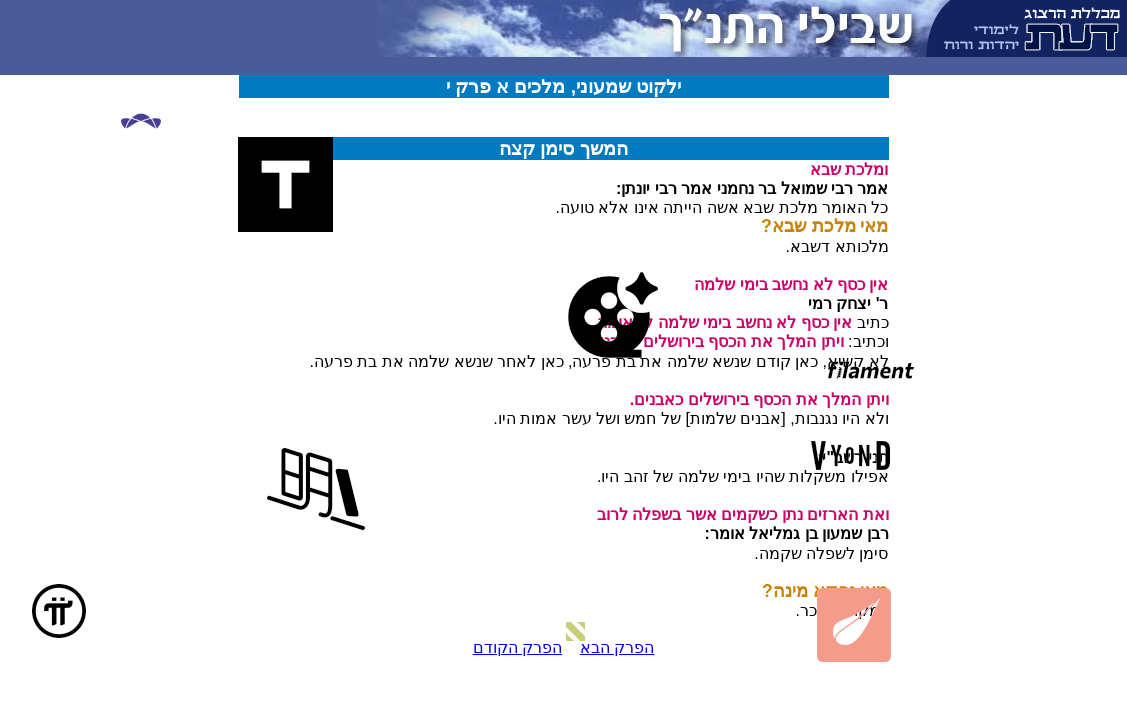 This screenshot has height=720, width=1127. What do you see at coordinates (850, 455) in the screenshot?
I see `open vyond animation software` at bounding box center [850, 455].